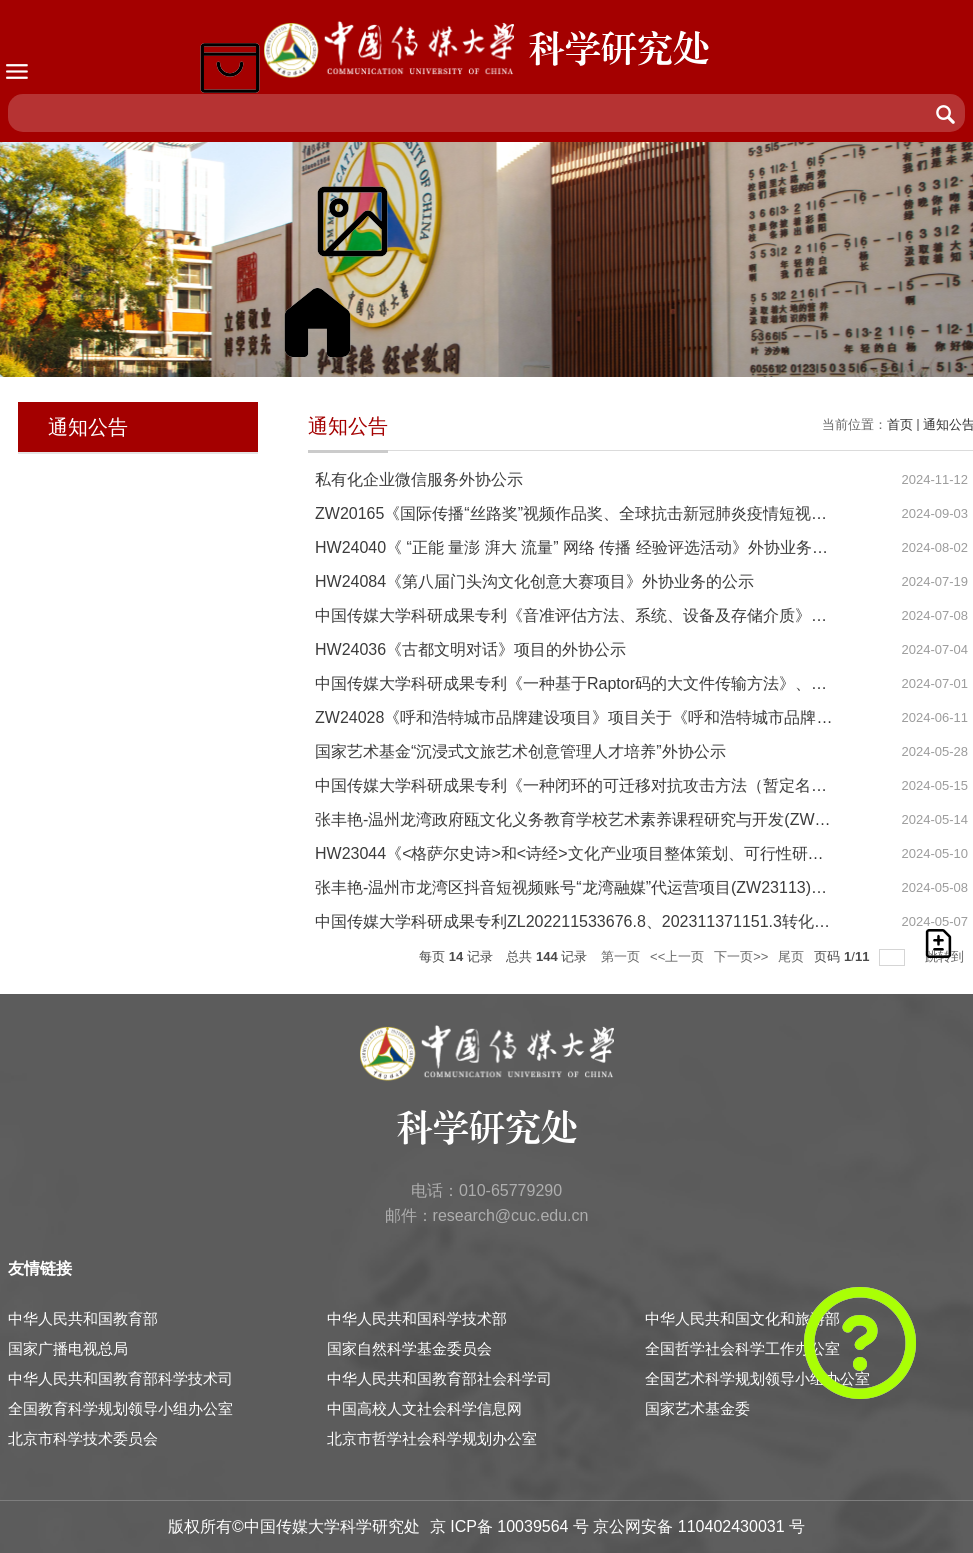 The width and height of the screenshot is (973, 1553). Describe the element at coordinates (352, 221) in the screenshot. I see `add or upload an image` at that location.